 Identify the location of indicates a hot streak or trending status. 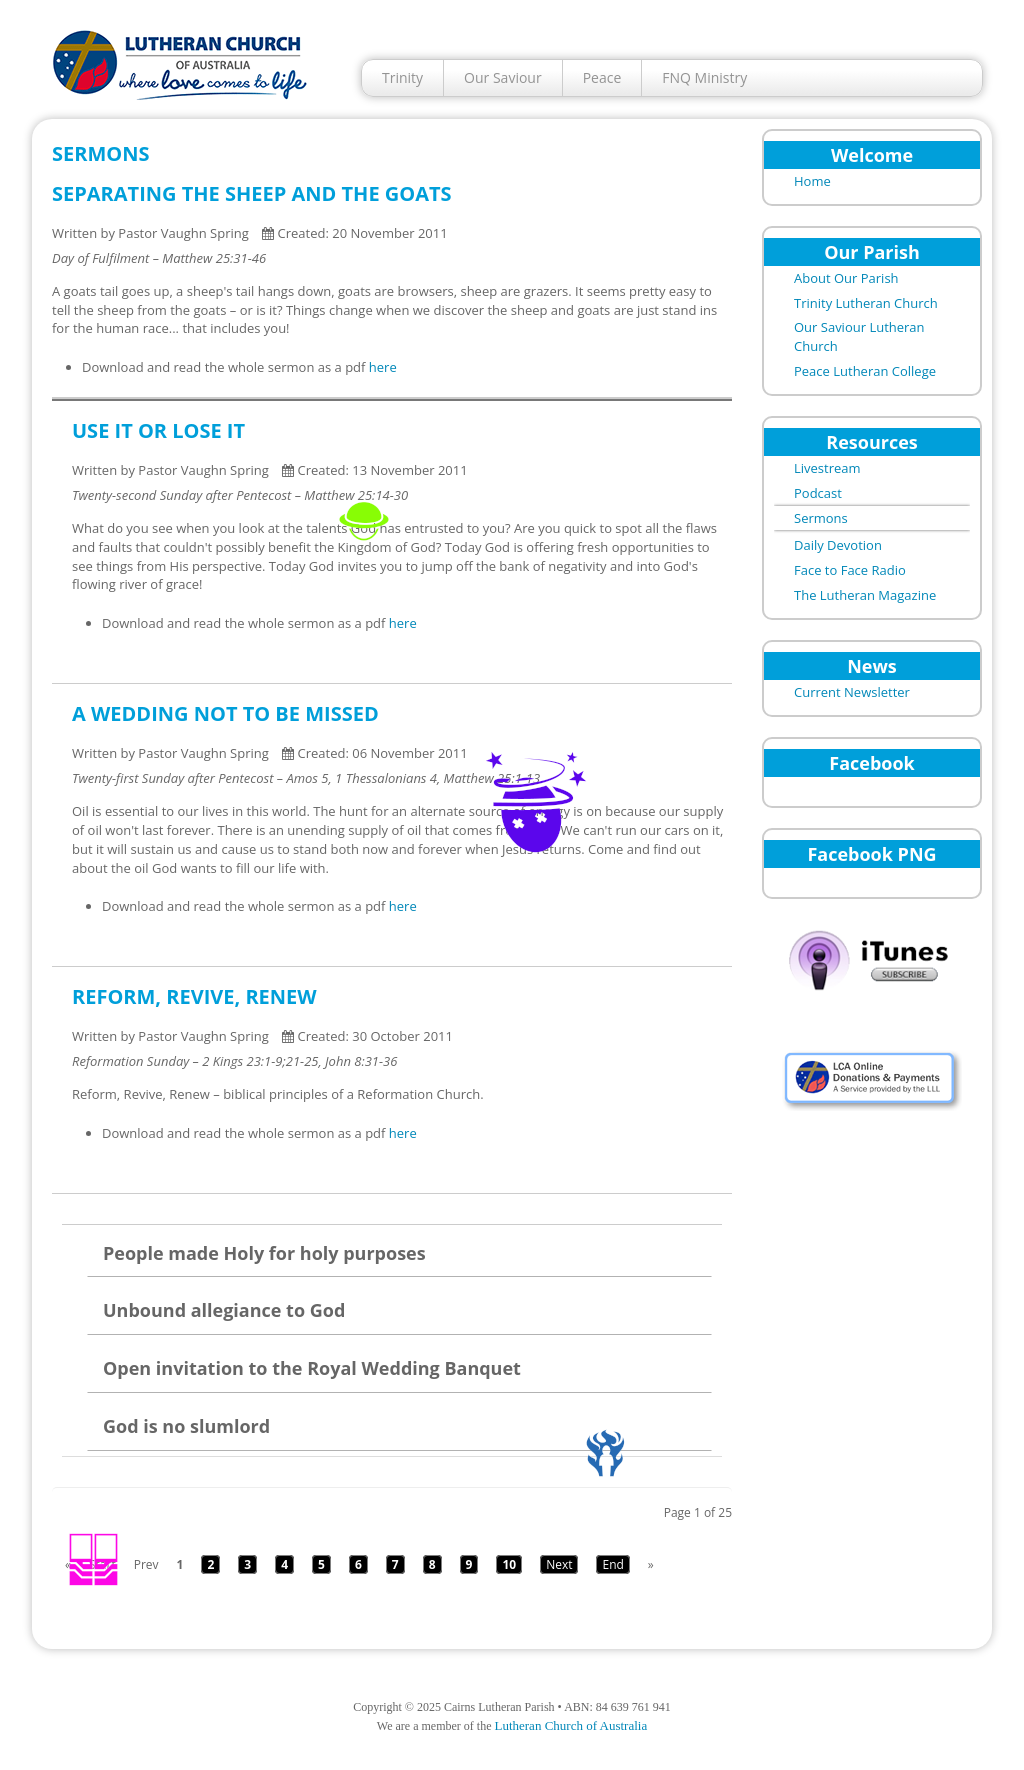
(605, 1453).